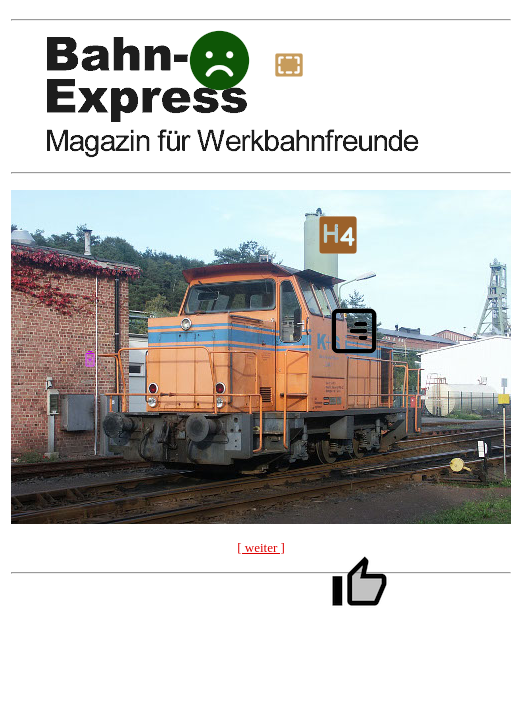 This screenshot has height=720, width=514. I want to click on format text as heading level 4, so click(338, 235).